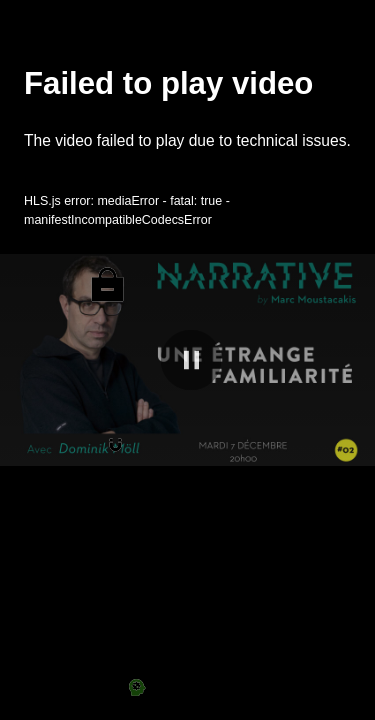 This screenshot has width=375, height=720. I want to click on indicates a mental health or neurological condition, so click(137, 687).